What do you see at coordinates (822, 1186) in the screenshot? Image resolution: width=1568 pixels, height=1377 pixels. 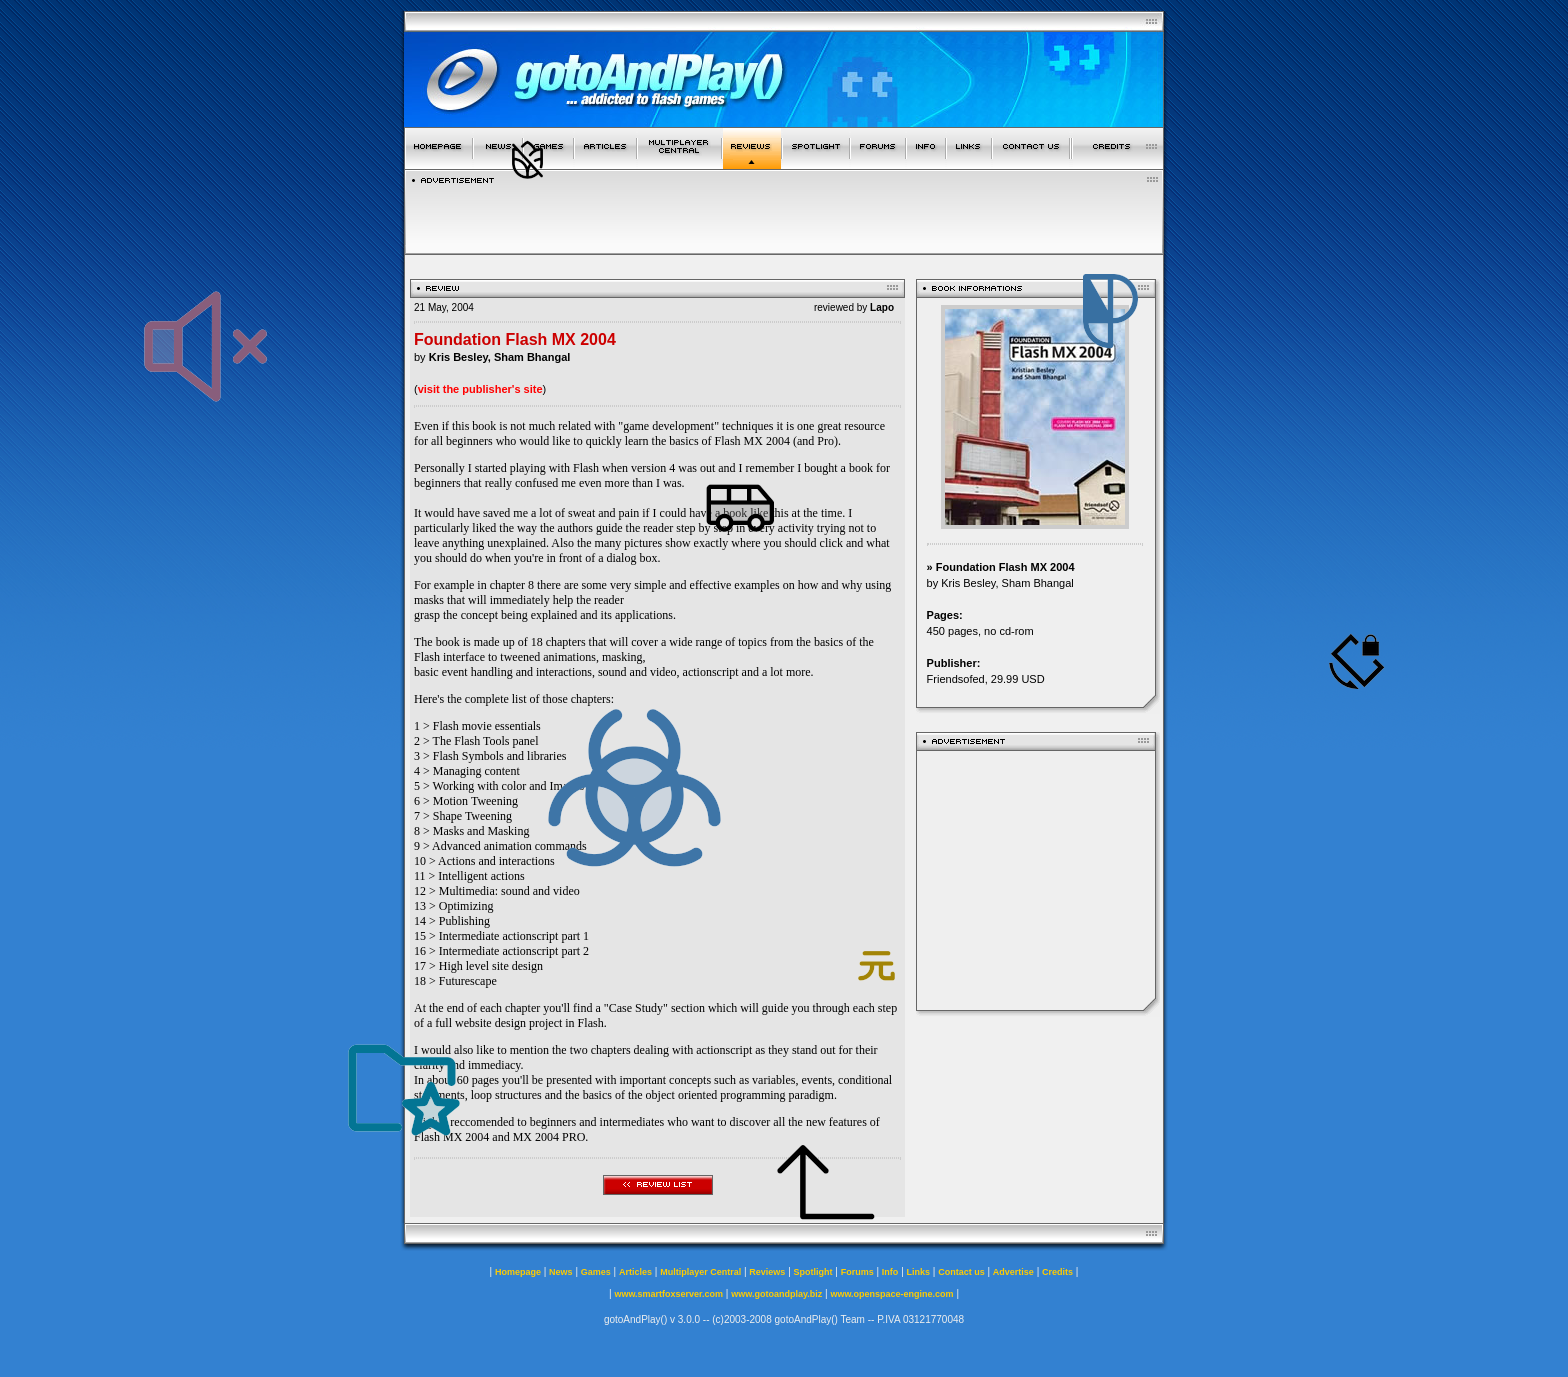 I see `go back and up to previous level` at bounding box center [822, 1186].